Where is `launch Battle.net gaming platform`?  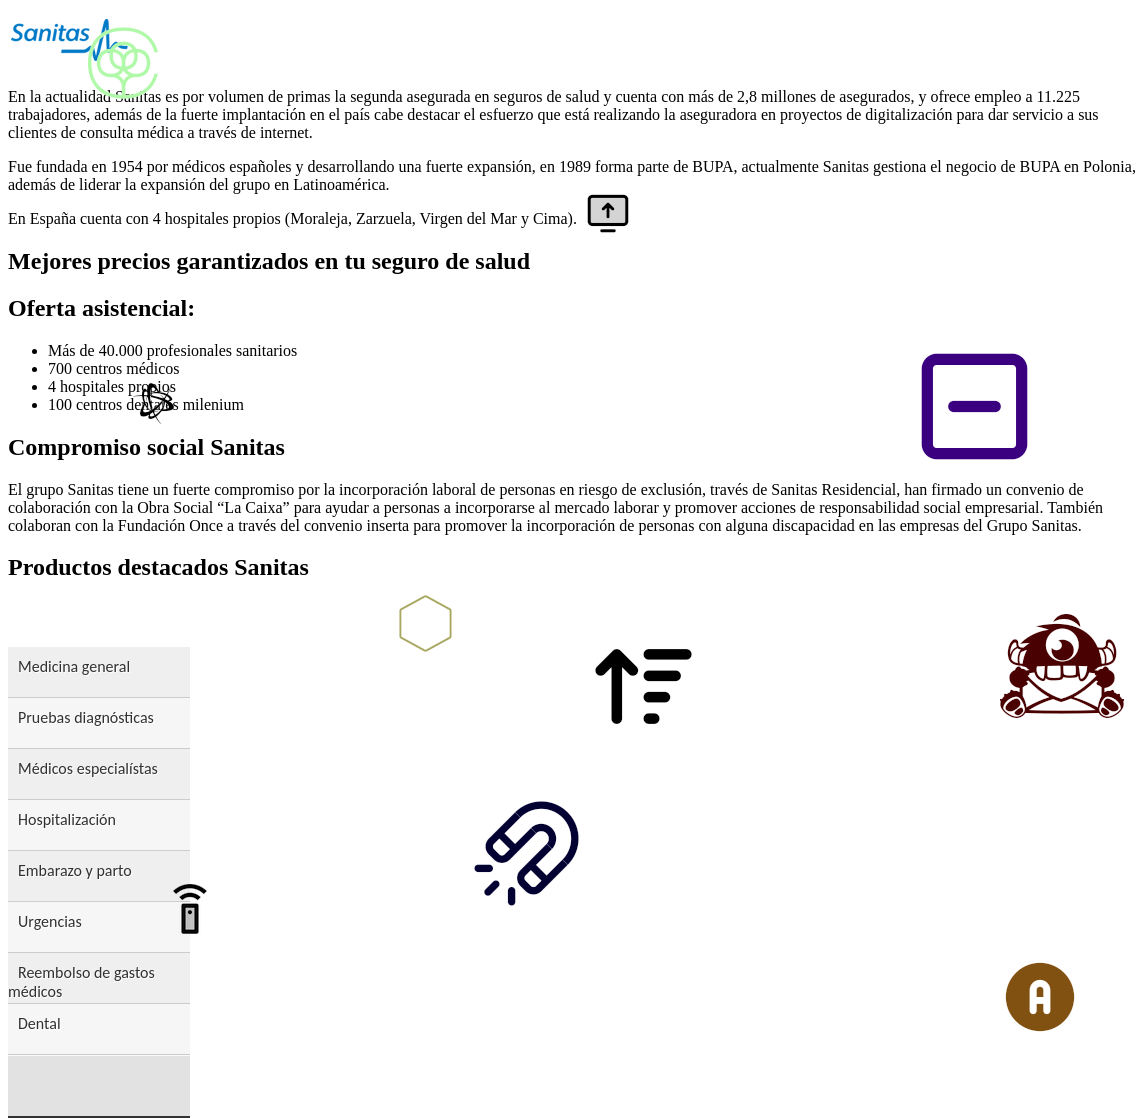 launch Battle.net gaming platform is located at coordinates (153, 403).